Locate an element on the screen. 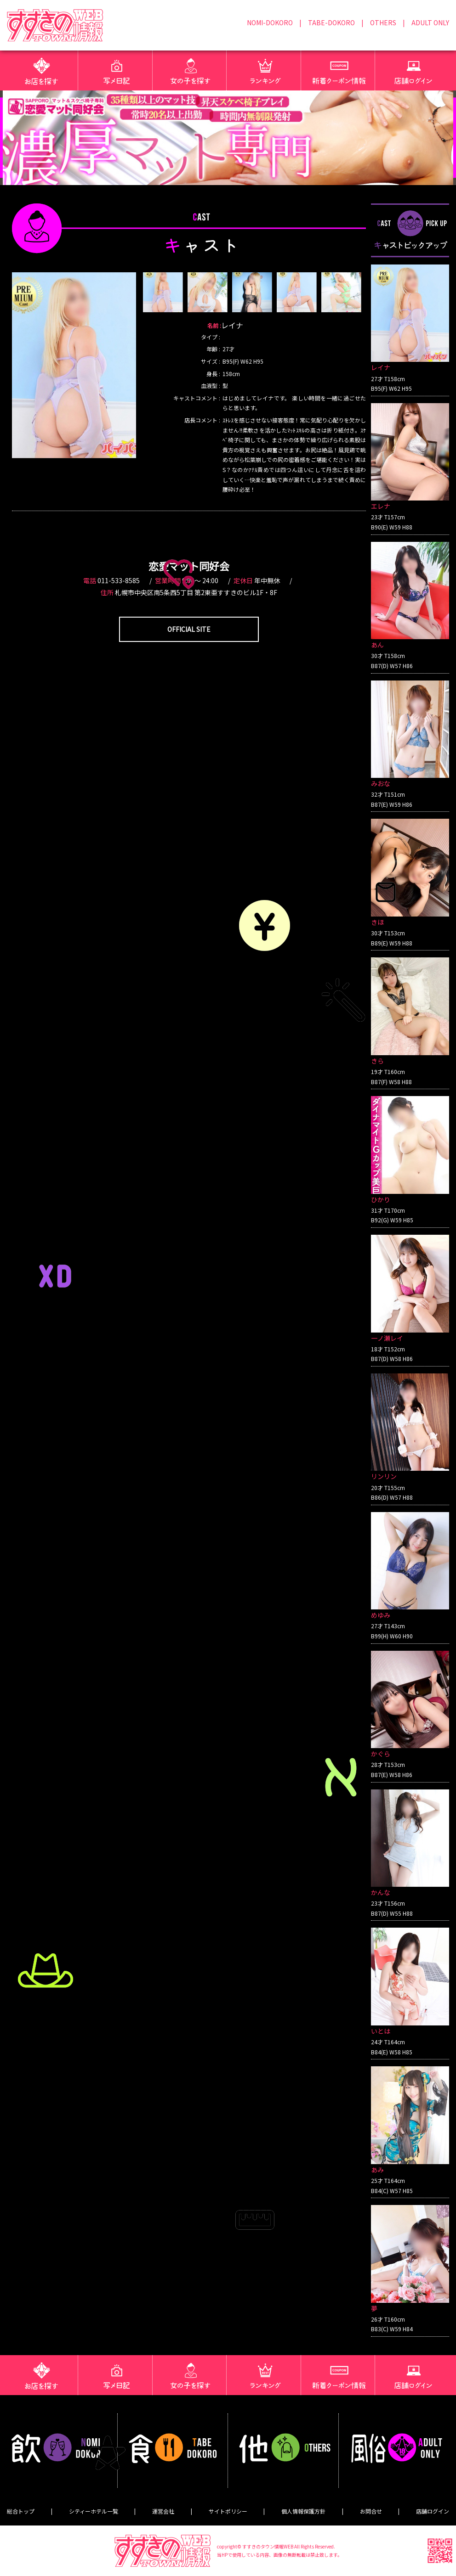 This screenshot has width=456, height=2576. hang dry laundry care instruction is located at coordinates (386, 892).